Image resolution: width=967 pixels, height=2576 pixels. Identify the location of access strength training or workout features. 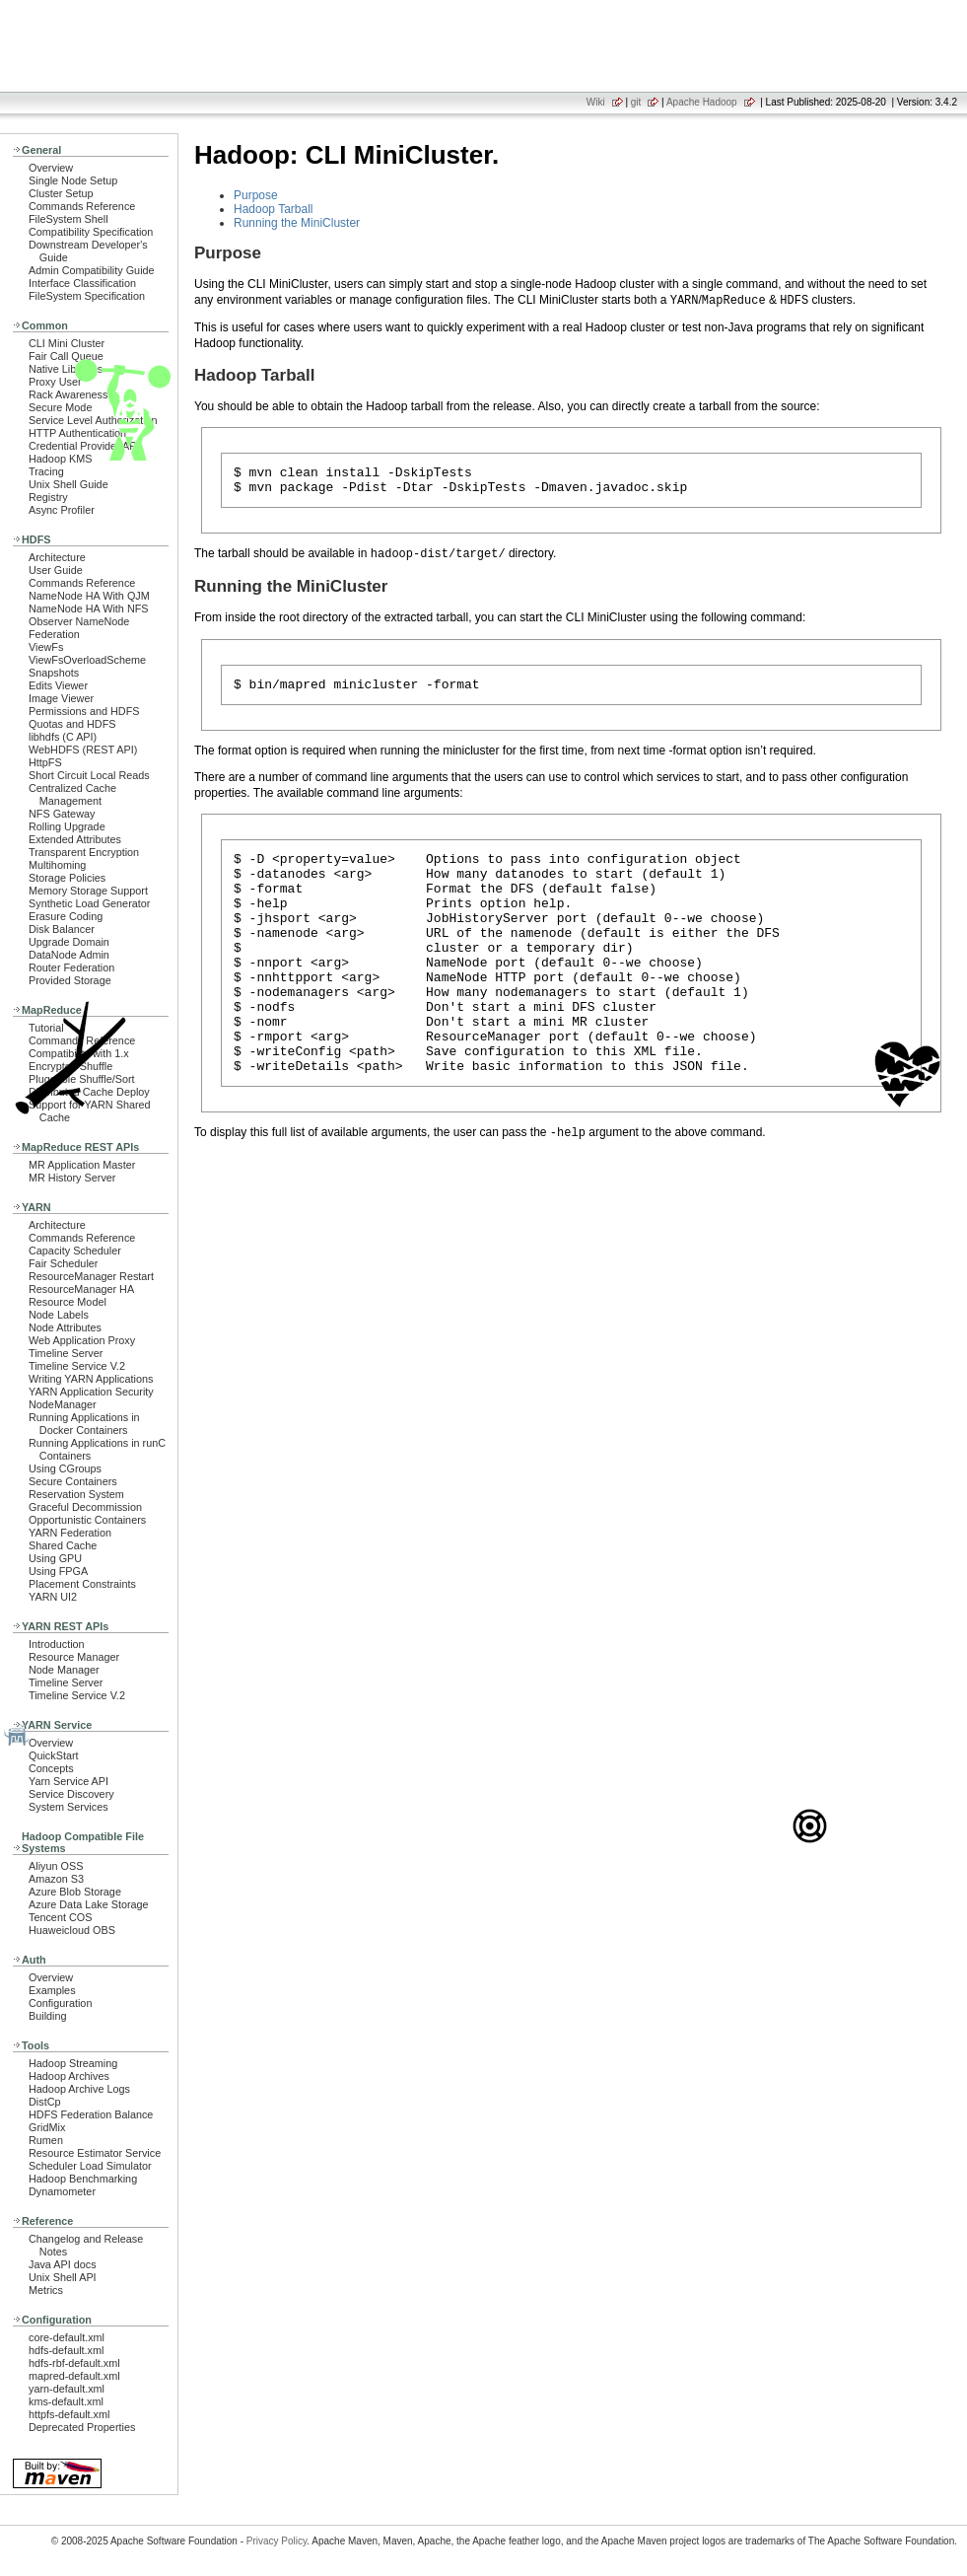
(122, 408).